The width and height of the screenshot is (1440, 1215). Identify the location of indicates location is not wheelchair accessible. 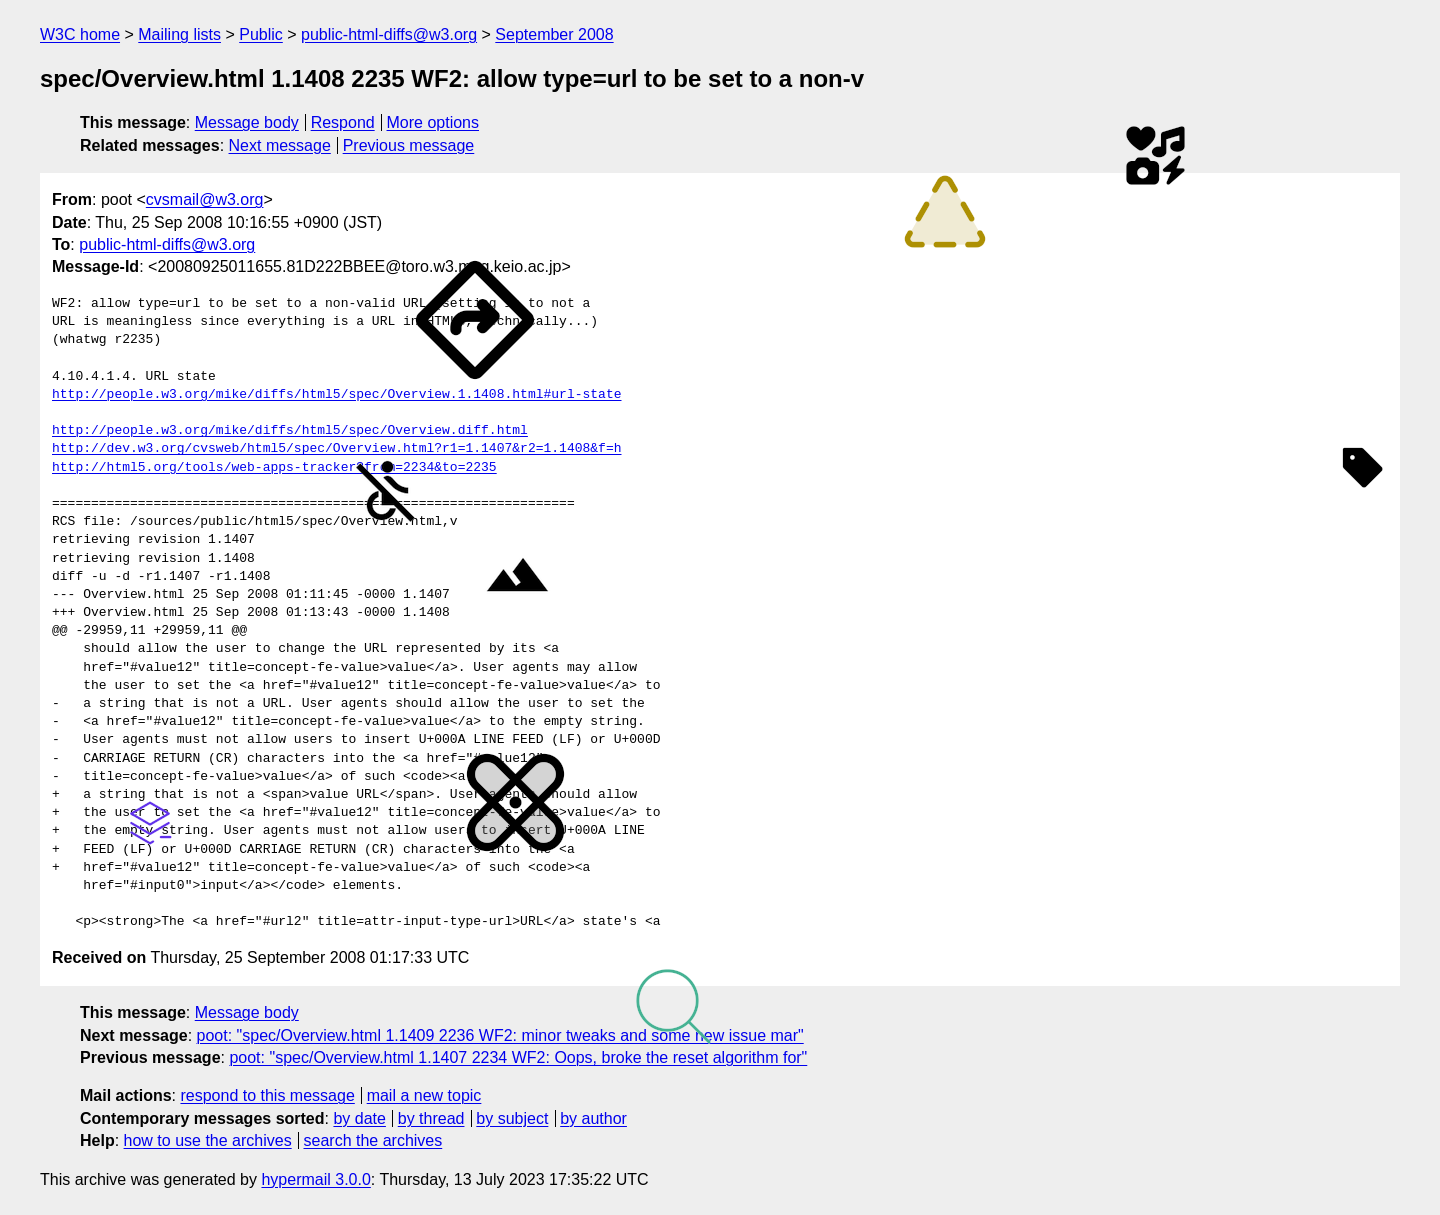
(387, 490).